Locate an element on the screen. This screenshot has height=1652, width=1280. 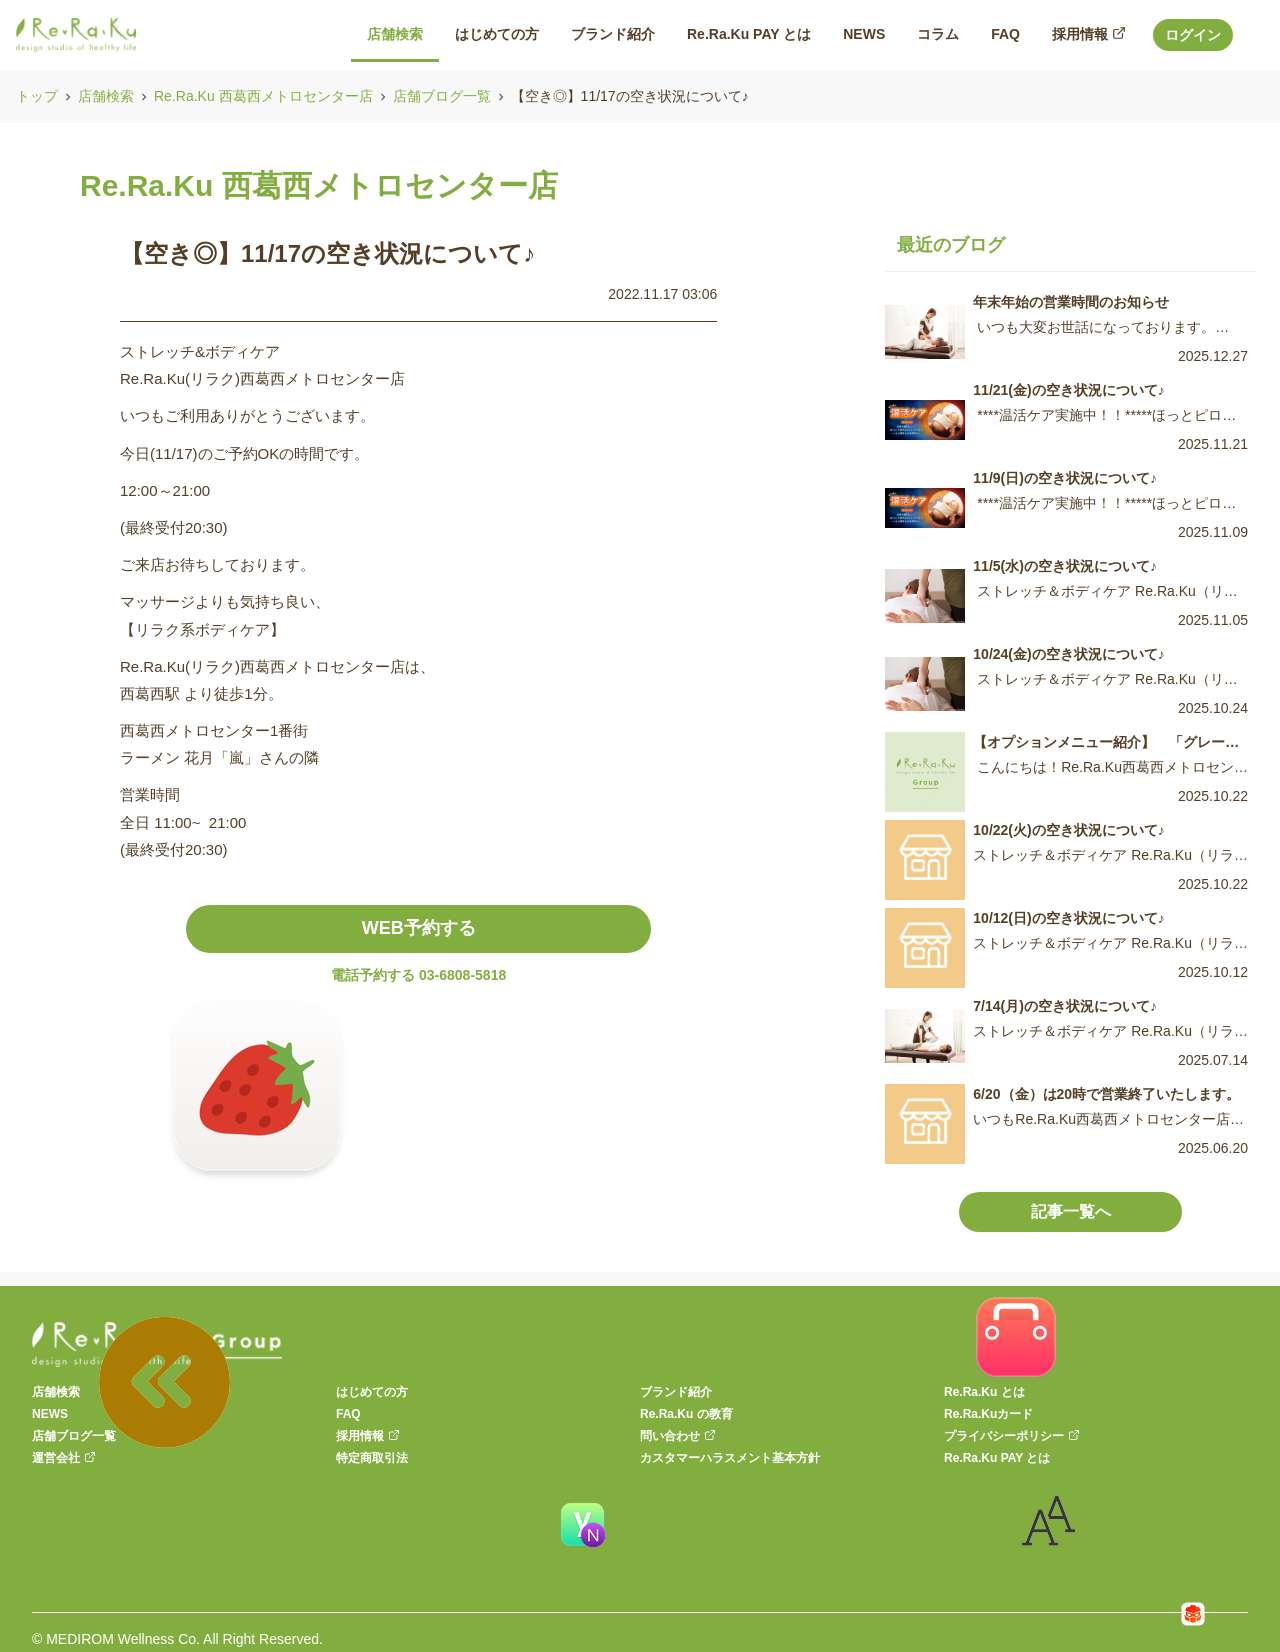
open the Redot game engine application is located at coordinates (1193, 1614).